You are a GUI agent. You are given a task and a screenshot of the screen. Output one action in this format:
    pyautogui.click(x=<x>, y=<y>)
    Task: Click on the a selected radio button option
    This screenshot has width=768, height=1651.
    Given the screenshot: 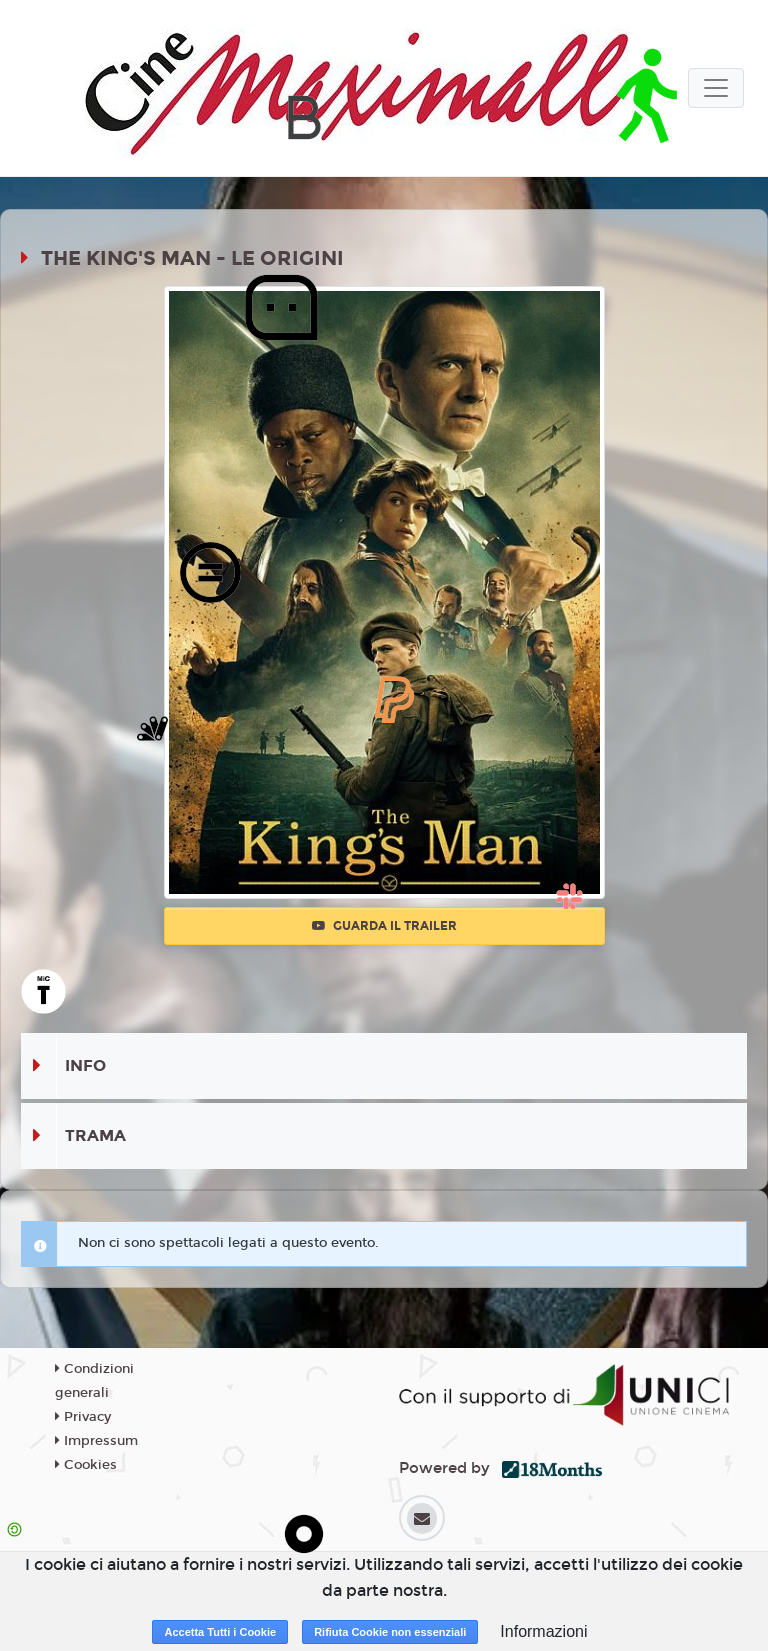 What is the action you would take?
    pyautogui.click(x=304, y=1534)
    